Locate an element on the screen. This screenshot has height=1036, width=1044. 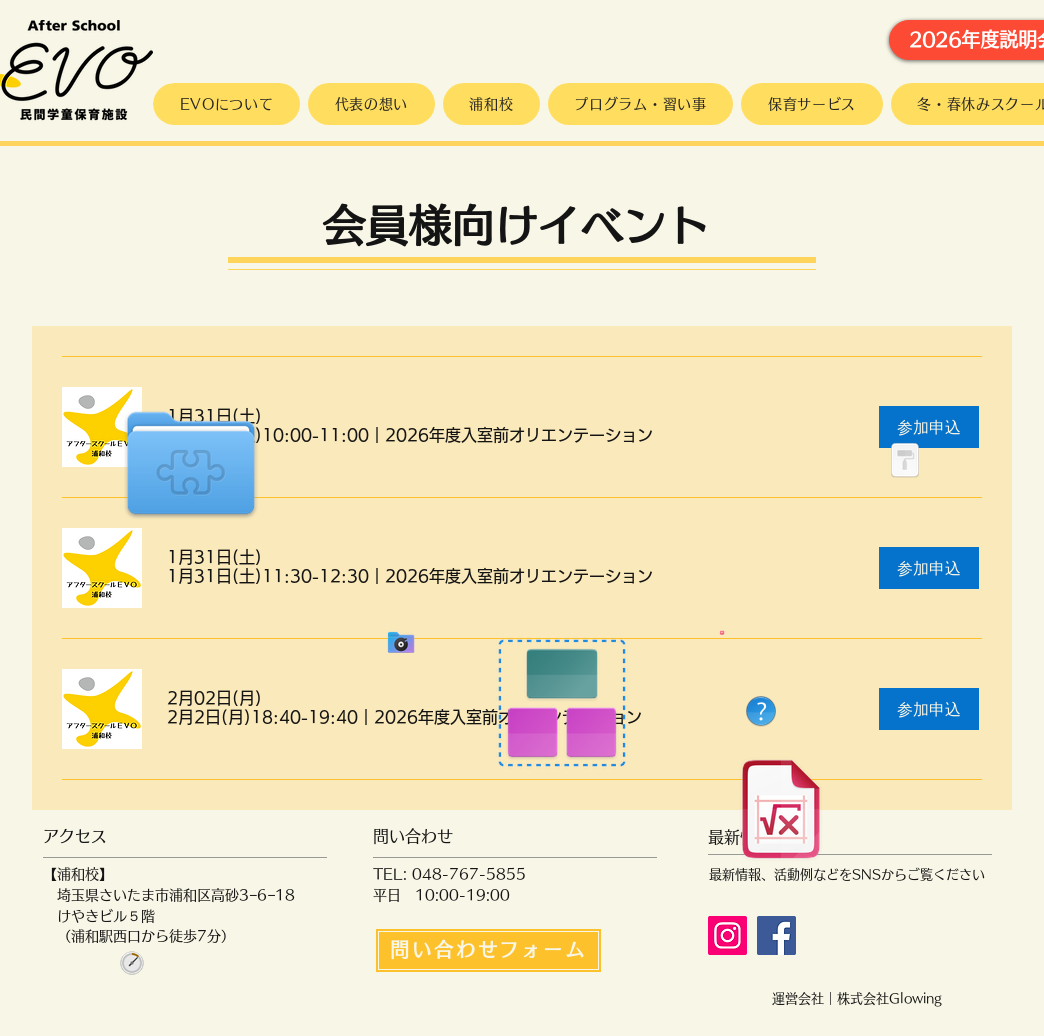
open the help center is located at coordinates (761, 711).